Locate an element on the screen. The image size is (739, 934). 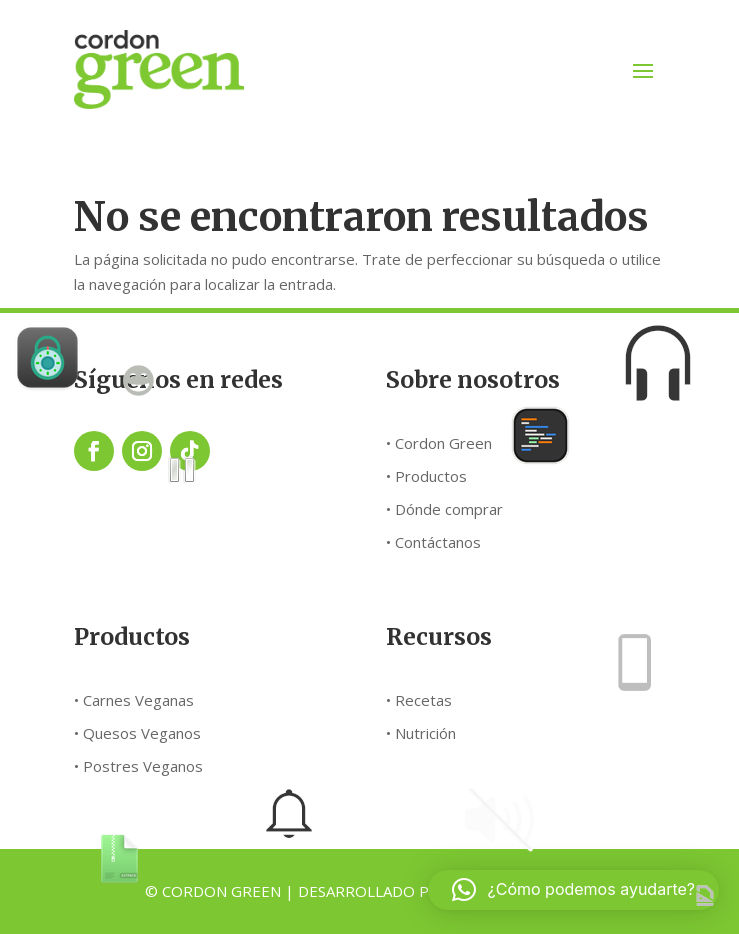
open software development tools is located at coordinates (540, 435).